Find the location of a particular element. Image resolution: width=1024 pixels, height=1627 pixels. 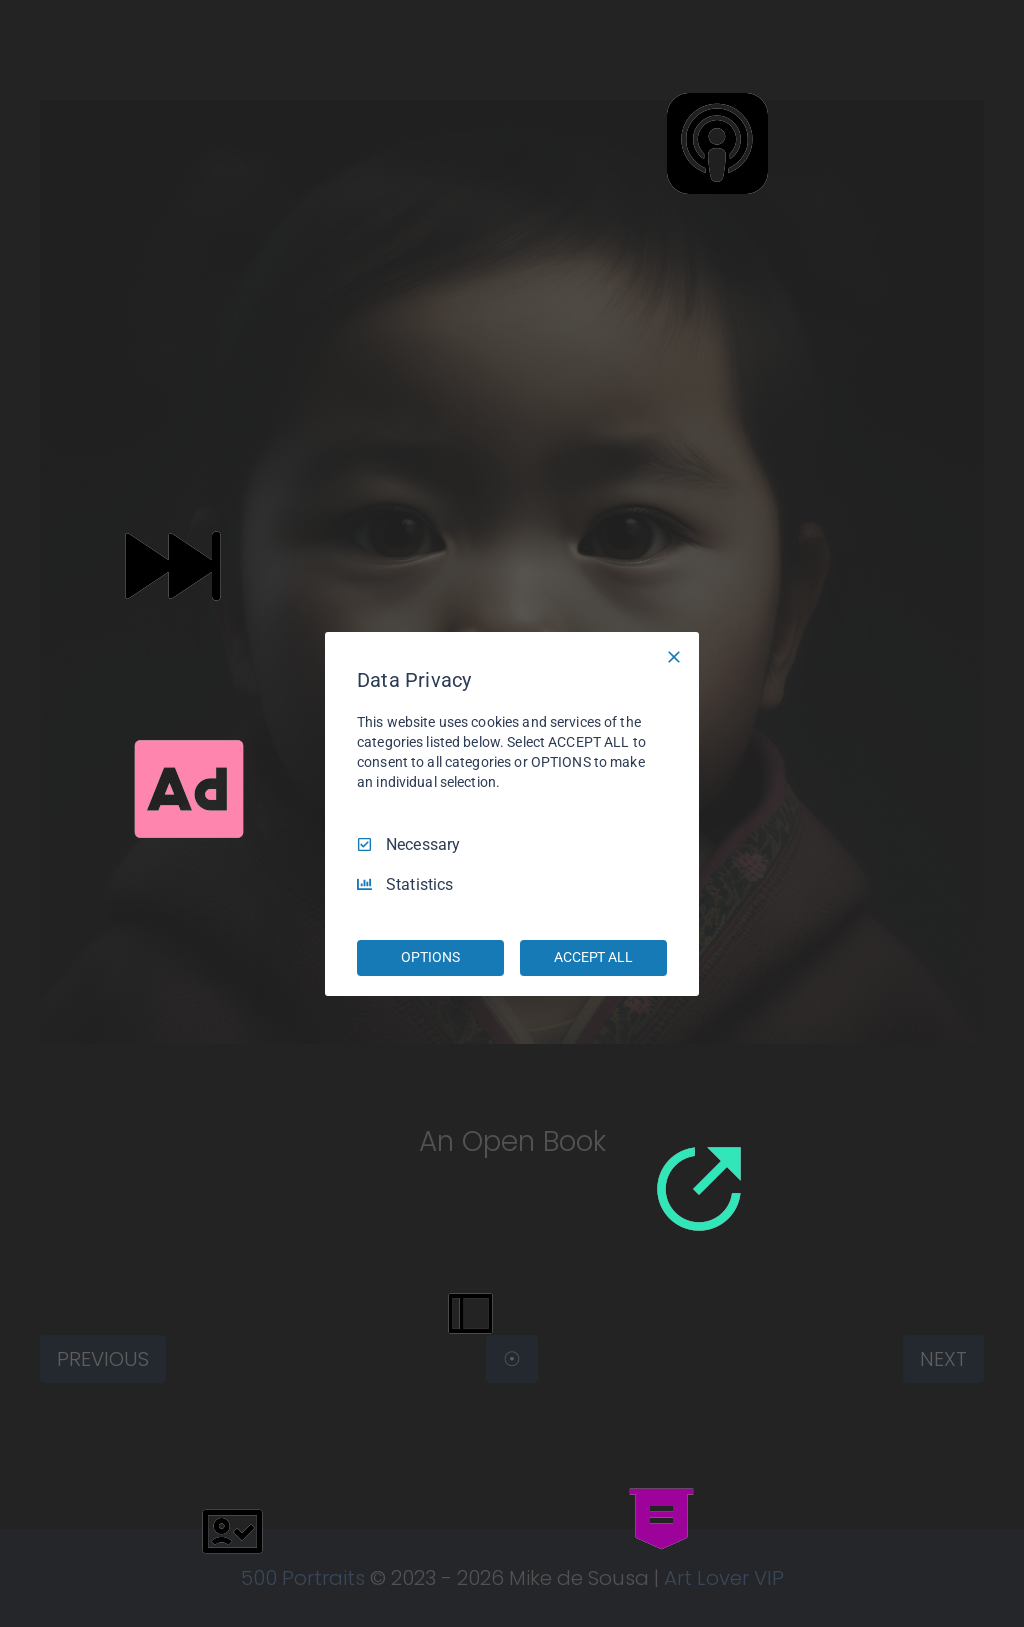

open apple podcasts app is located at coordinates (717, 143).